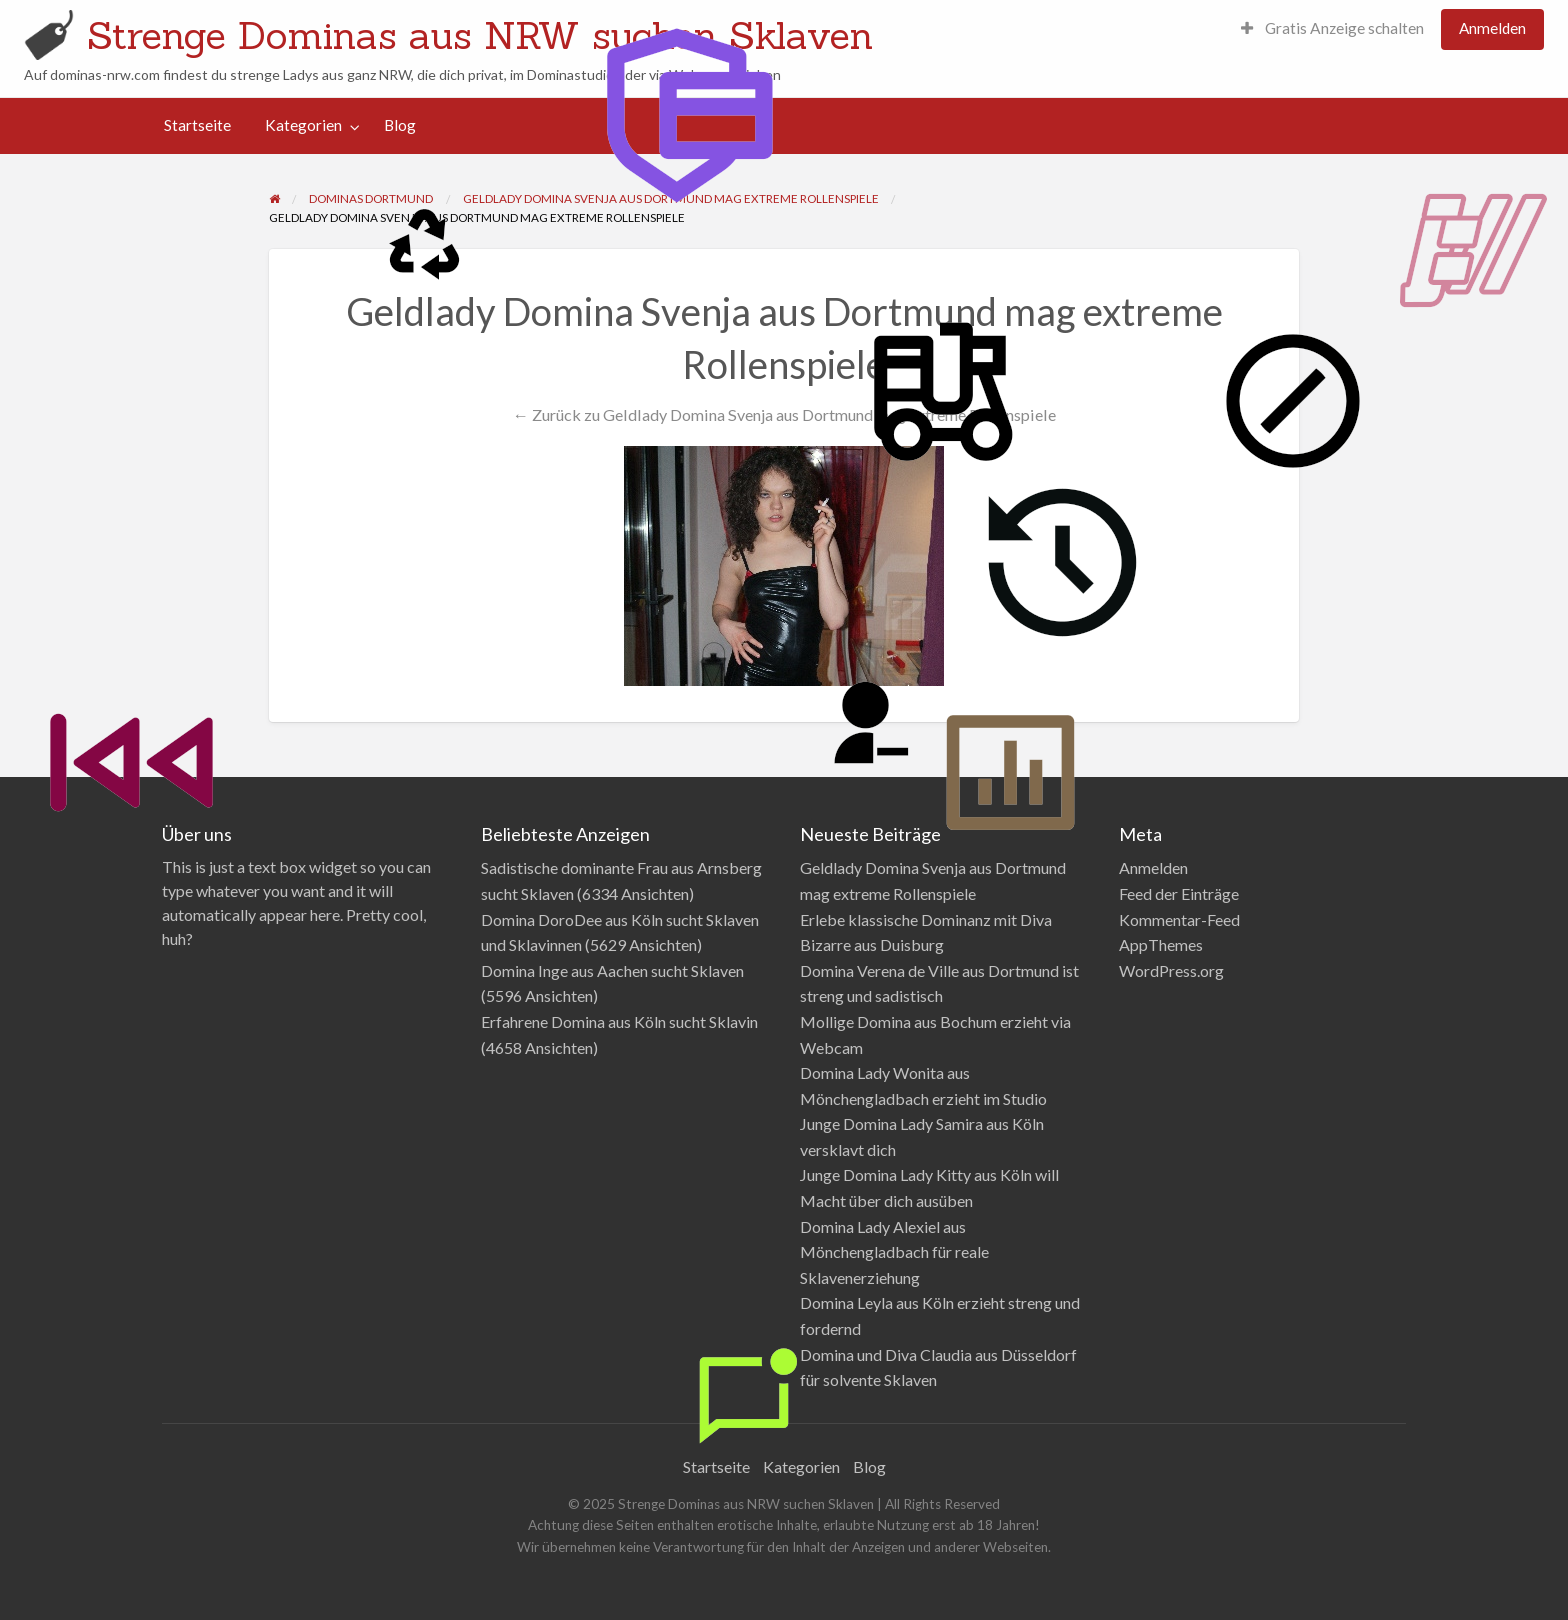 Image resolution: width=1568 pixels, height=1620 pixels. Describe the element at coordinates (744, 1397) in the screenshot. I see `indicates unread messages in chat` at that location.